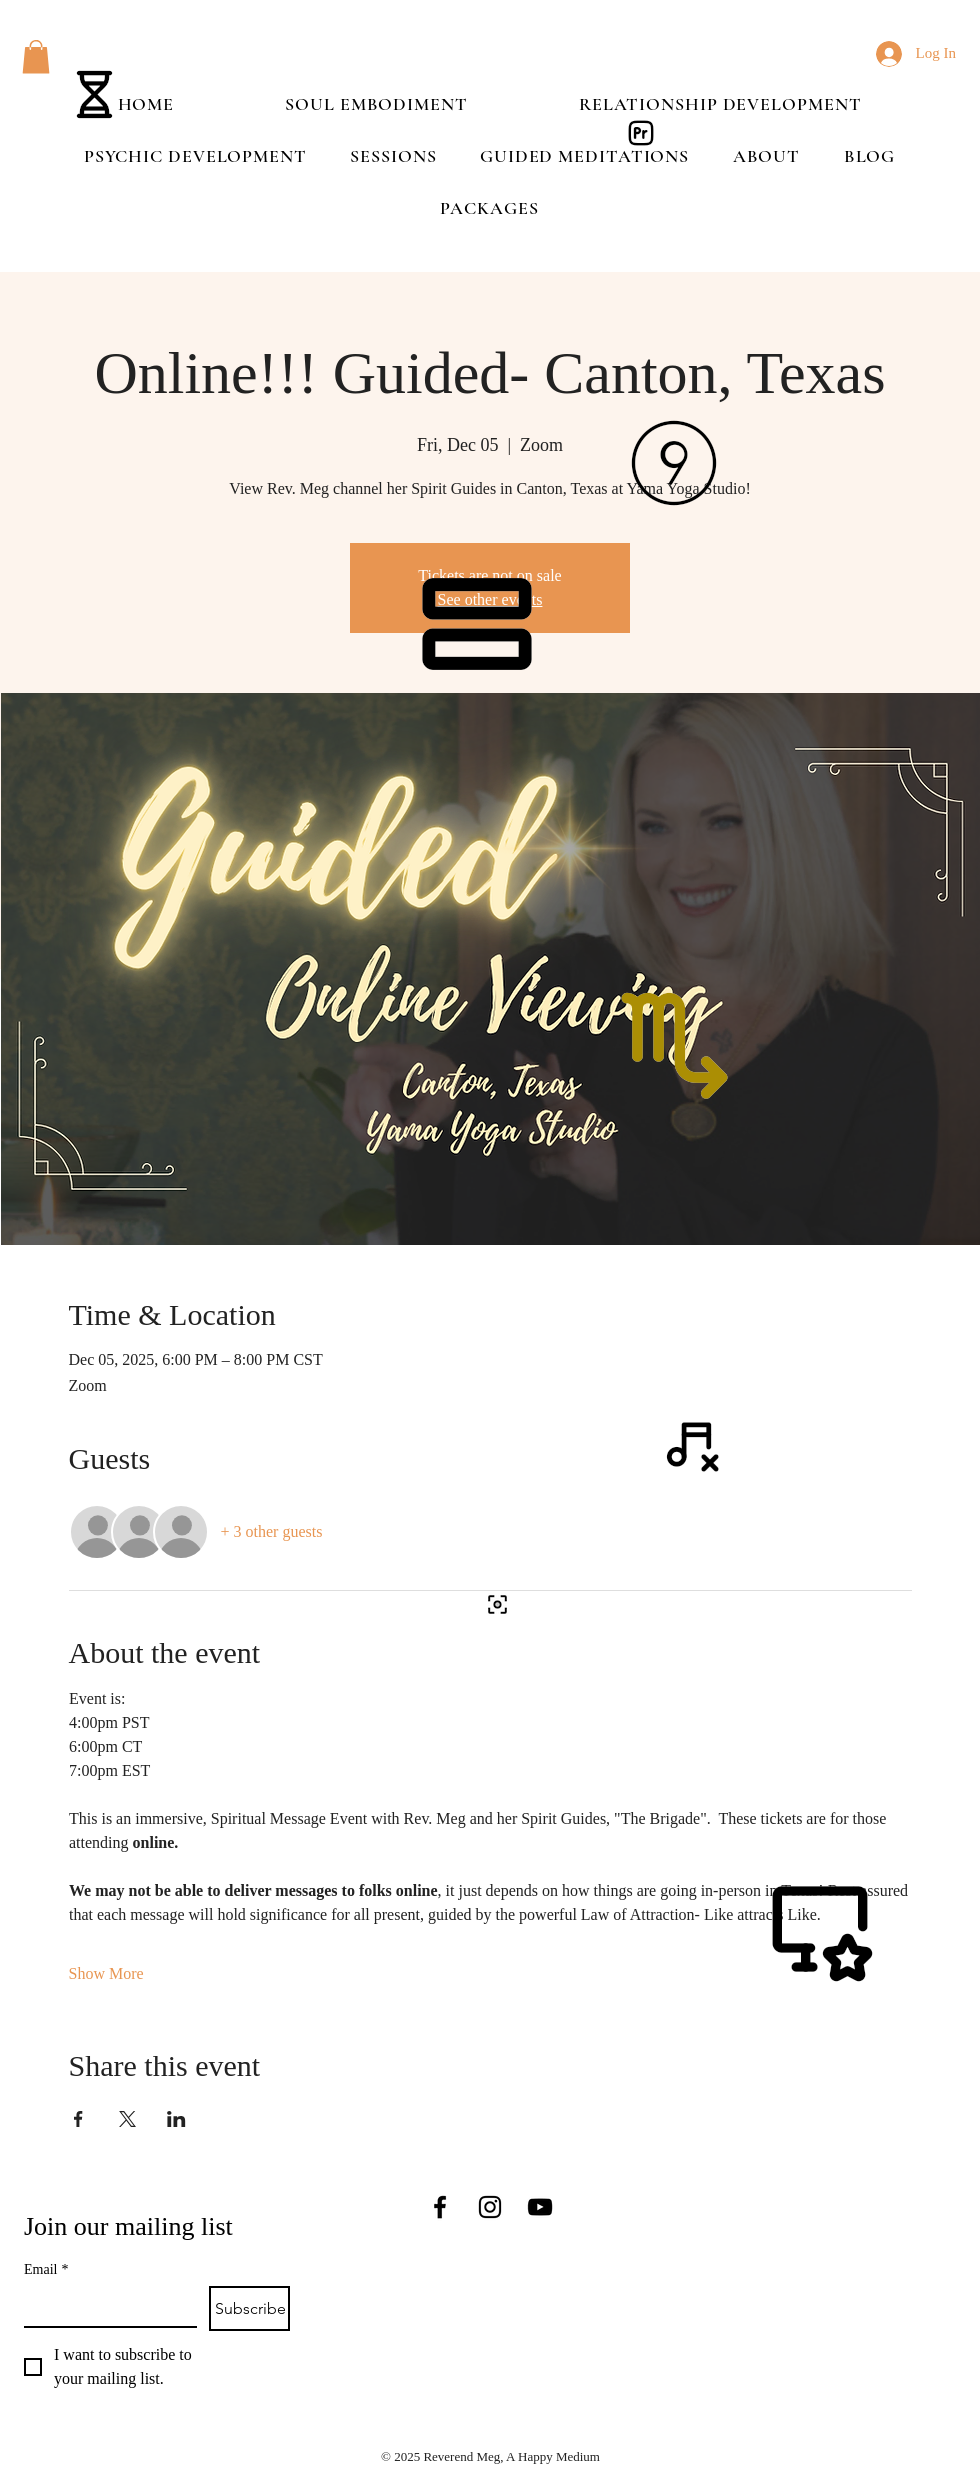  What do you see at coordinates (94, 94) in the screenshot?
I see `indicates a process is in progress` at bounding box center [94, 94].